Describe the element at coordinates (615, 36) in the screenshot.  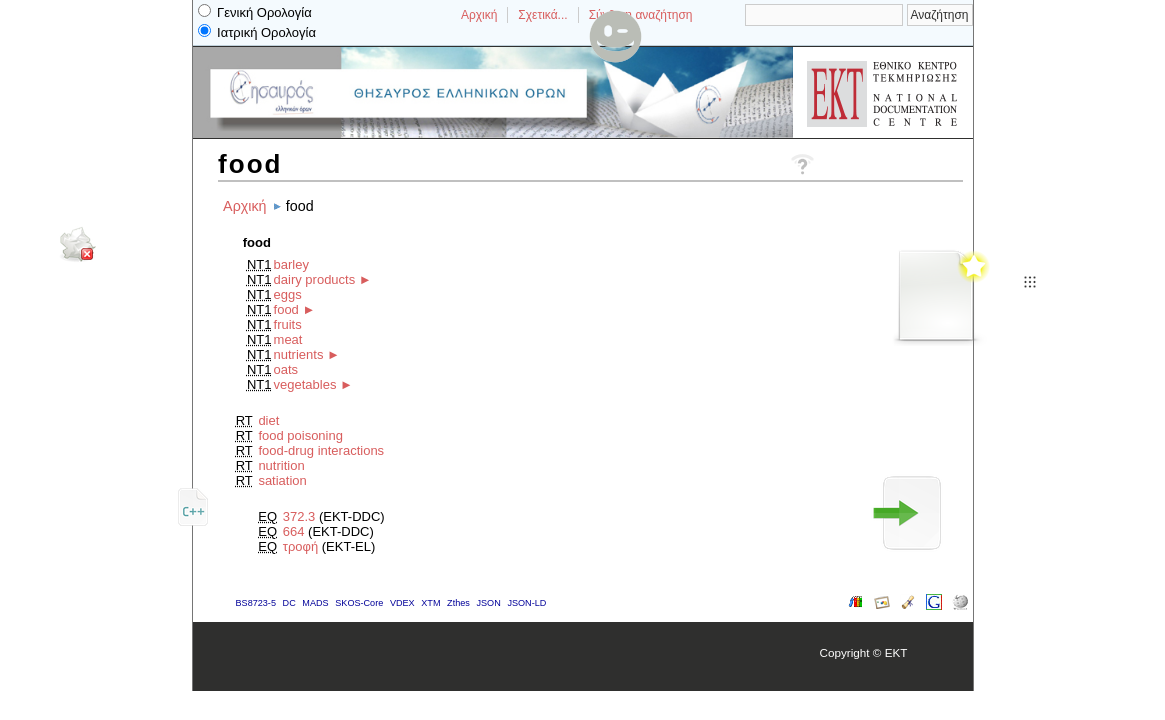
I see `insert a winking emoji in a message` at that location.